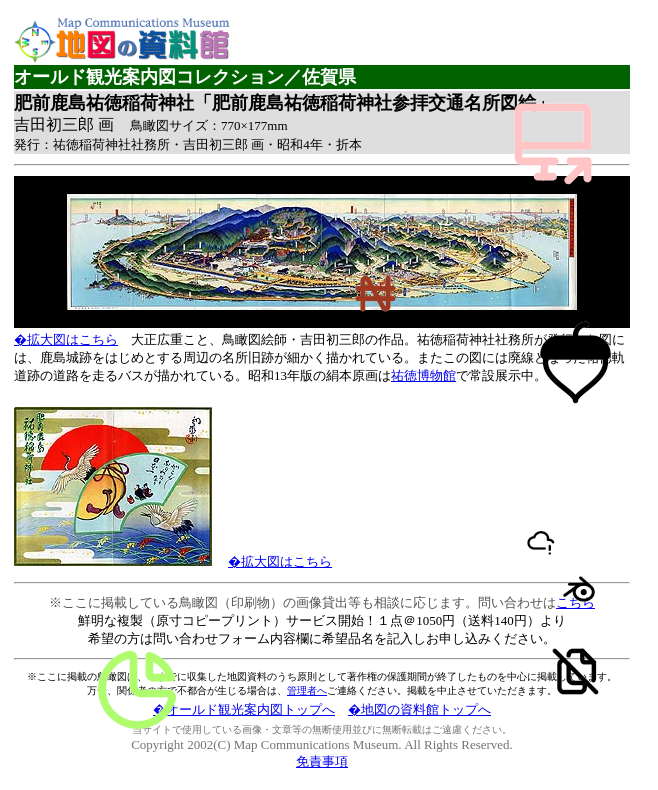 The width and height of the screenshot is (658, 790). I want to click on indicates Nigerian naira currency, so click(375, 293).